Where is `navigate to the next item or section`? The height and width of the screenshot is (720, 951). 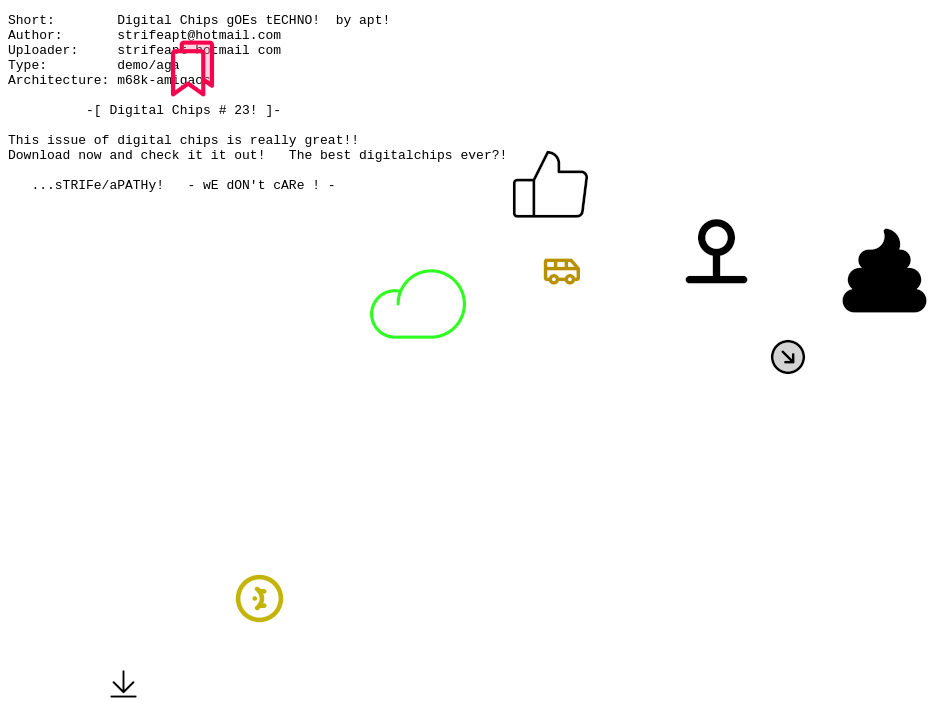 navigate to the next item or section is located at coordinates (788, 357).